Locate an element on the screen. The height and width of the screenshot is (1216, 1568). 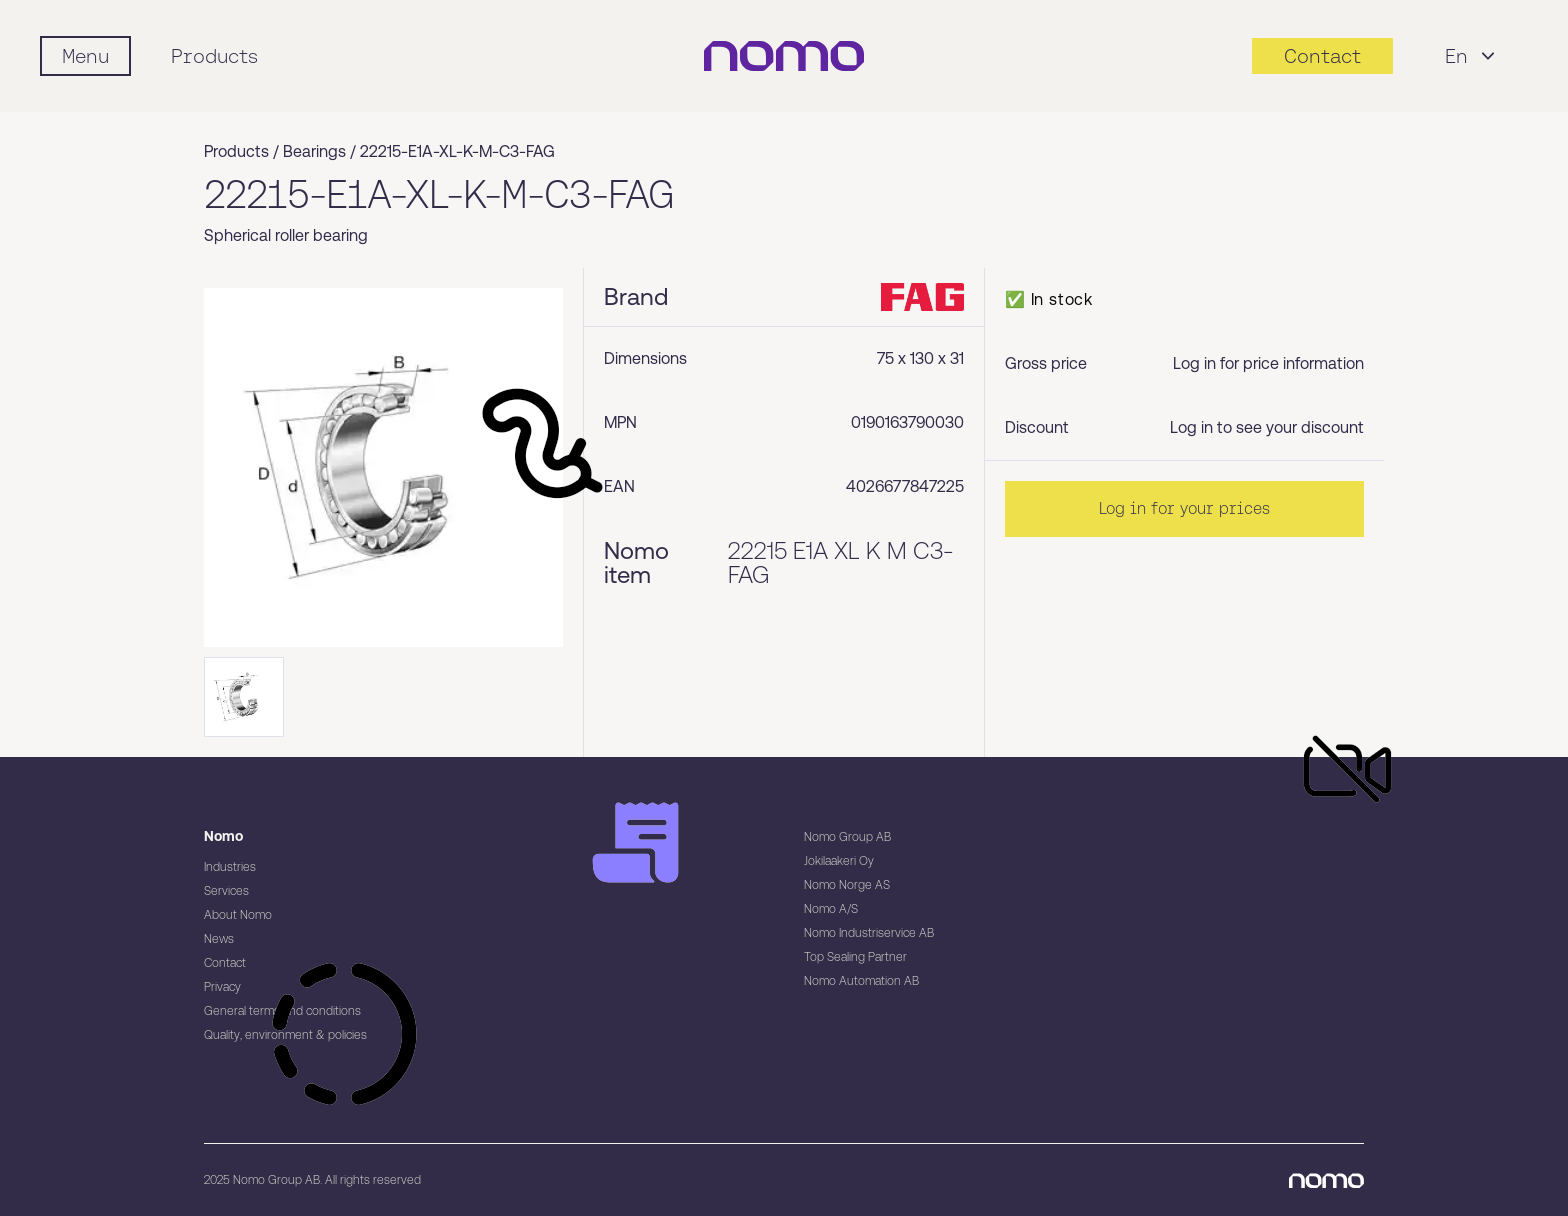
view purchase receipt or transaction history is located at coordinates (635, 842).